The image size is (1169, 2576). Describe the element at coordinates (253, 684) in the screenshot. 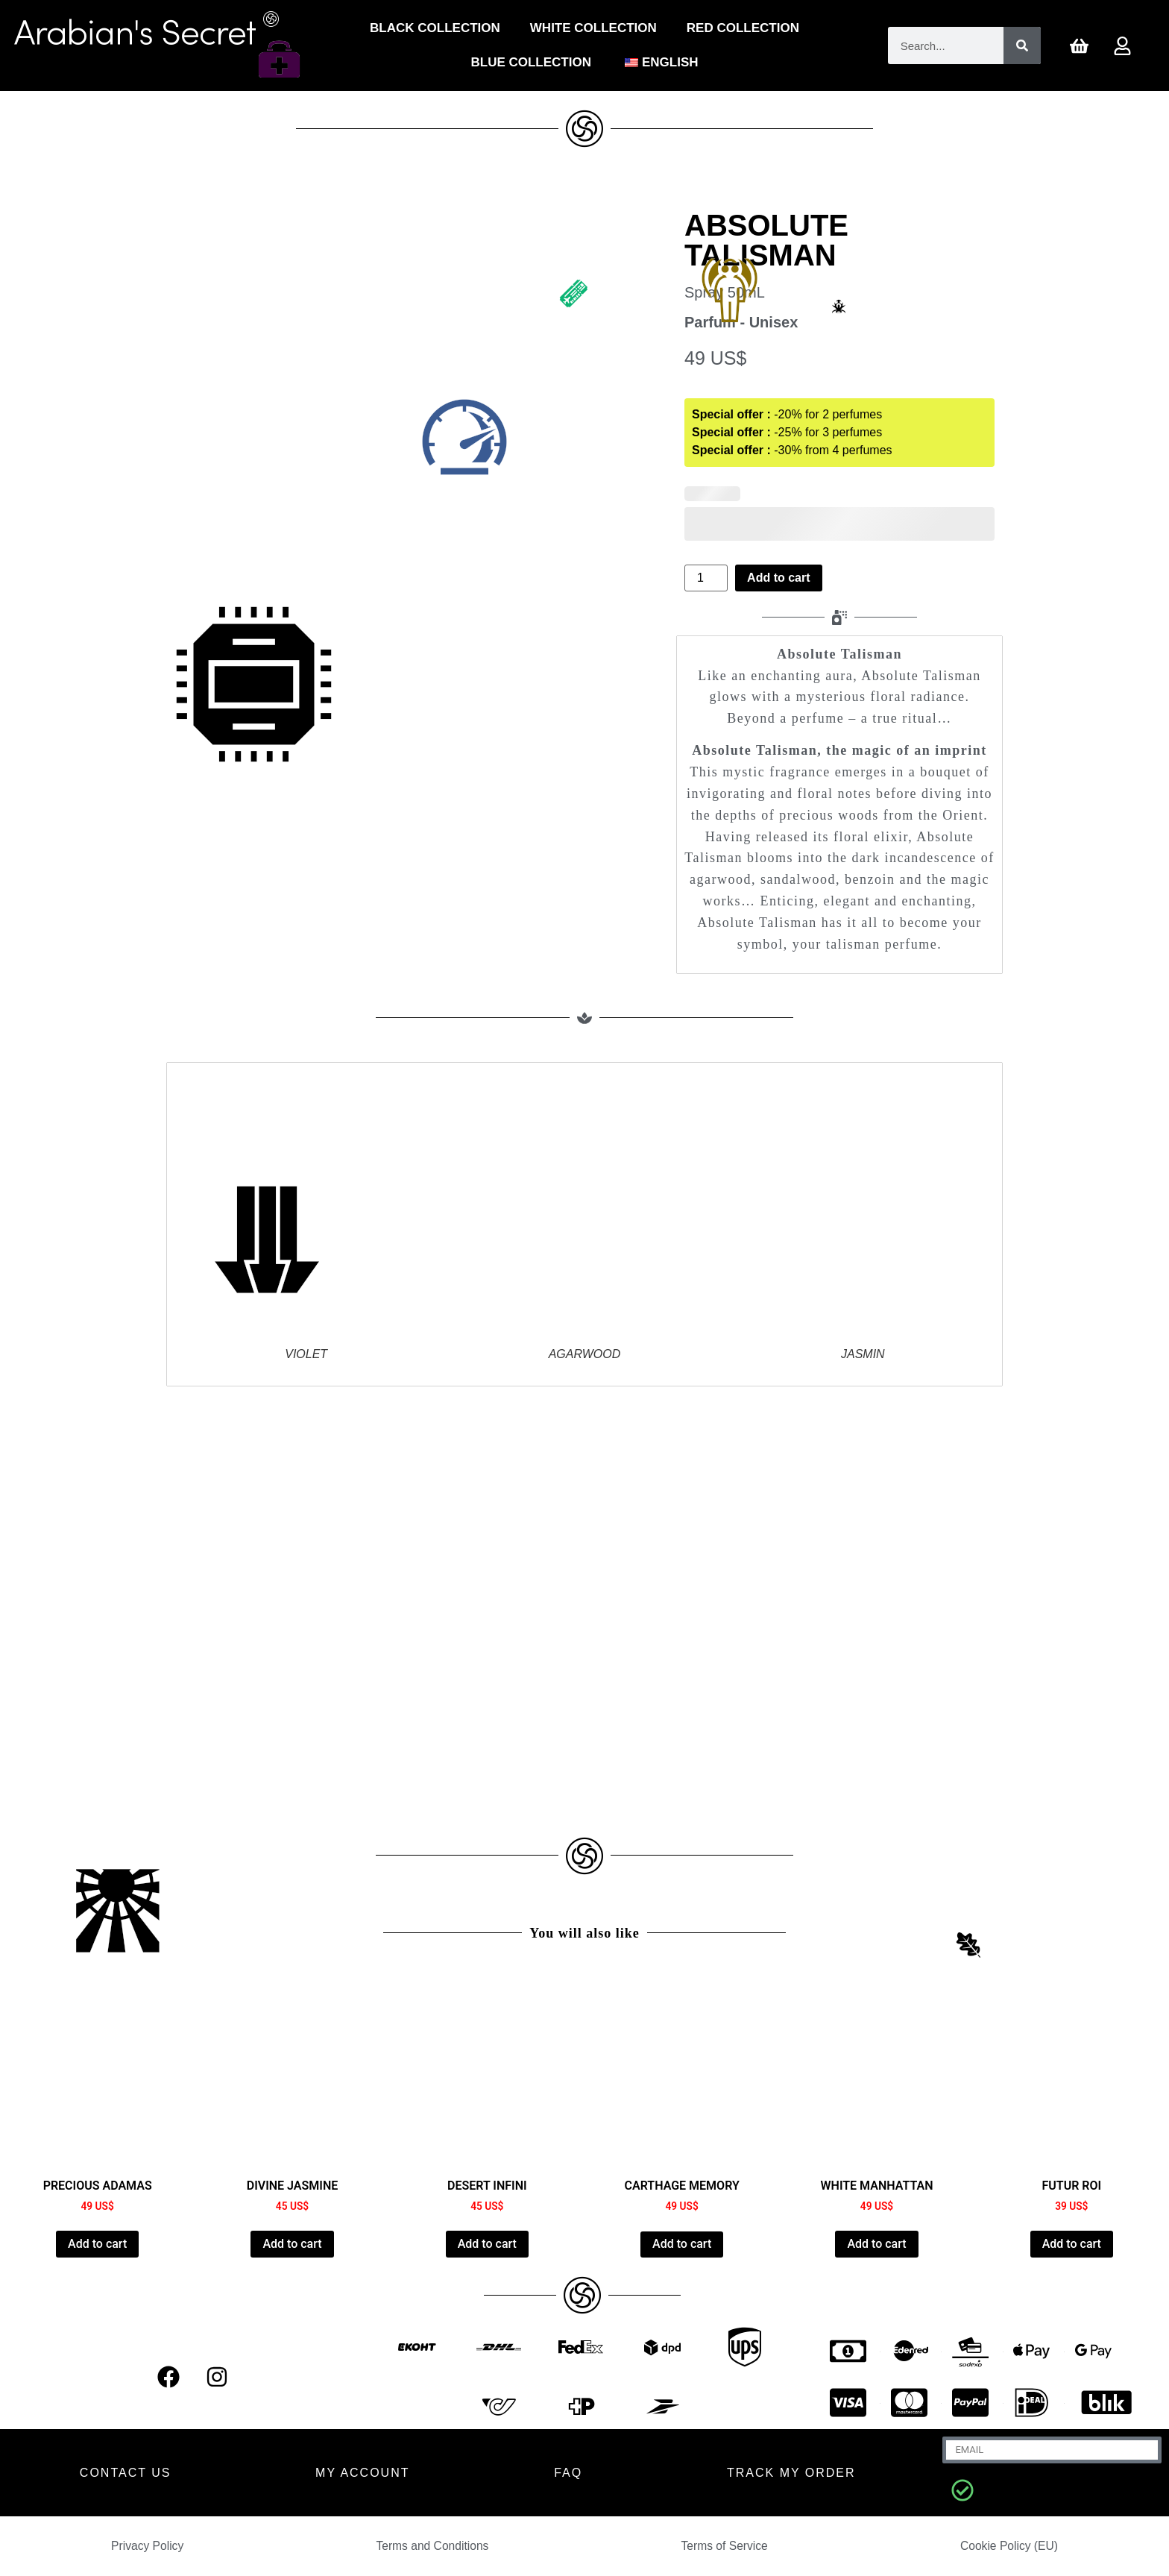

I see `view system performance or CPU usage` at that location.